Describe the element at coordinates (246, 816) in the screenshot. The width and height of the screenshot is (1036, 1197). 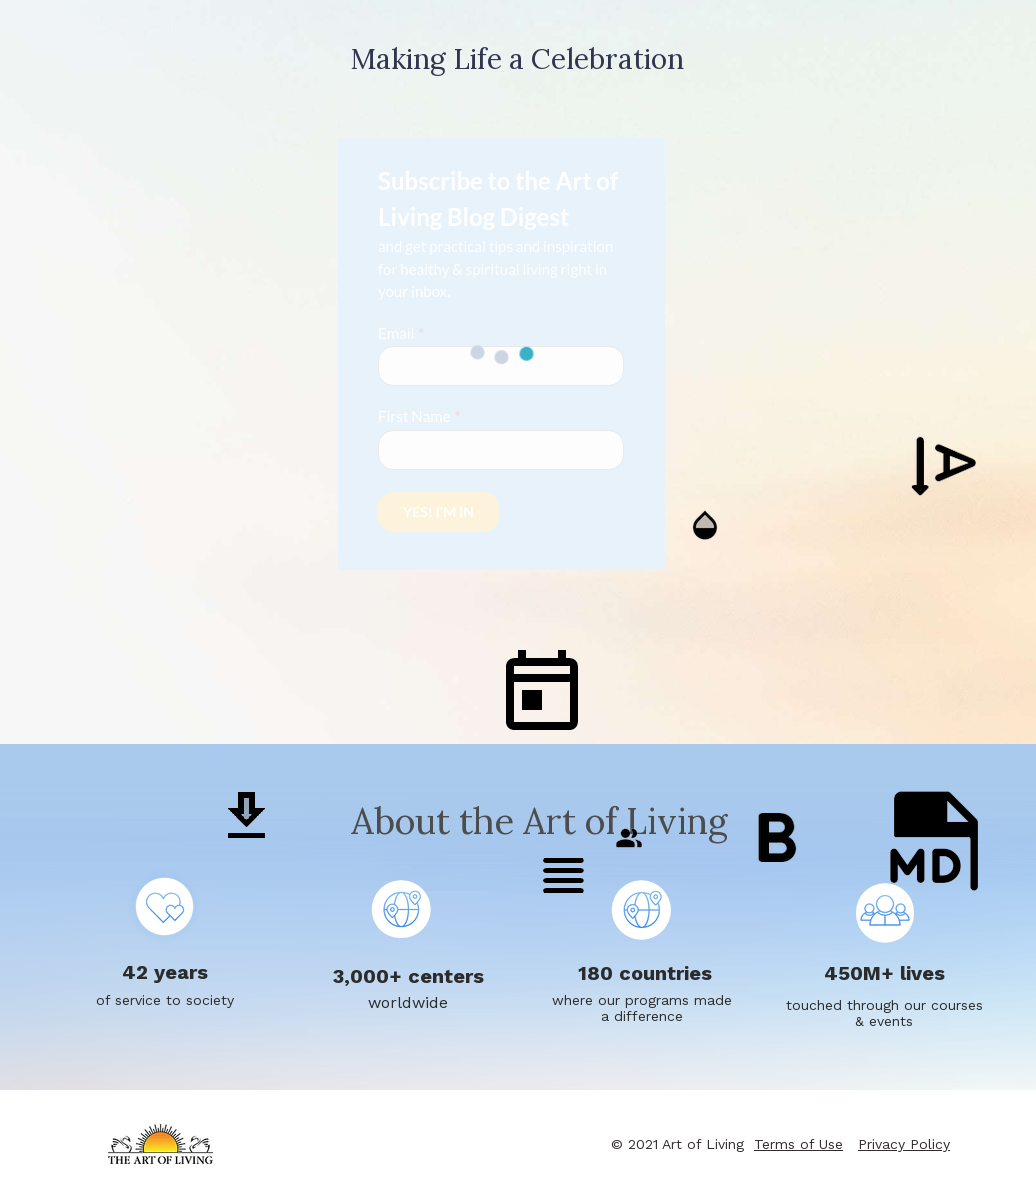
I see `download a file or document` at that location.